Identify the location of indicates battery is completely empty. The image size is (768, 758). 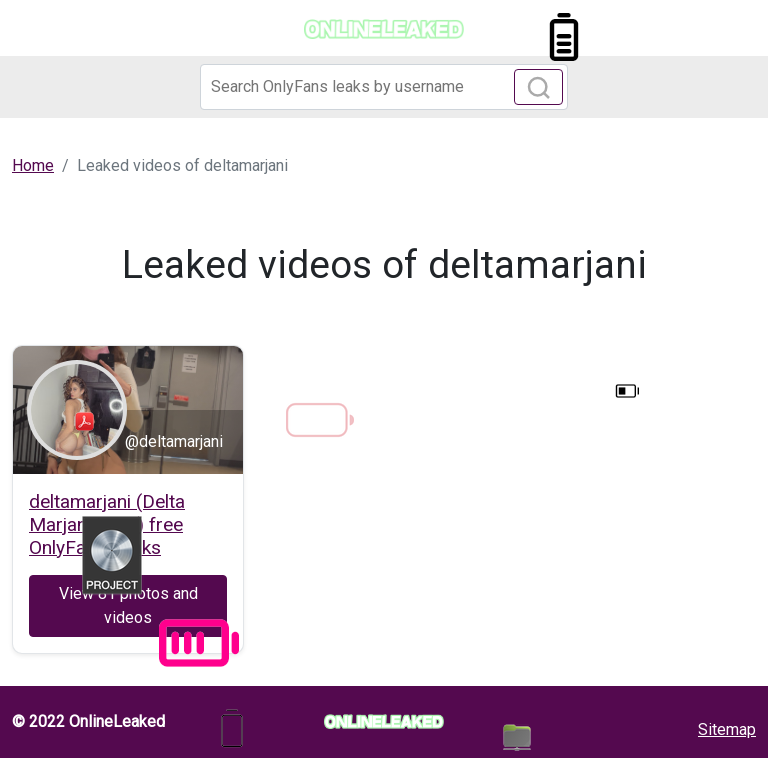
(320, 420).